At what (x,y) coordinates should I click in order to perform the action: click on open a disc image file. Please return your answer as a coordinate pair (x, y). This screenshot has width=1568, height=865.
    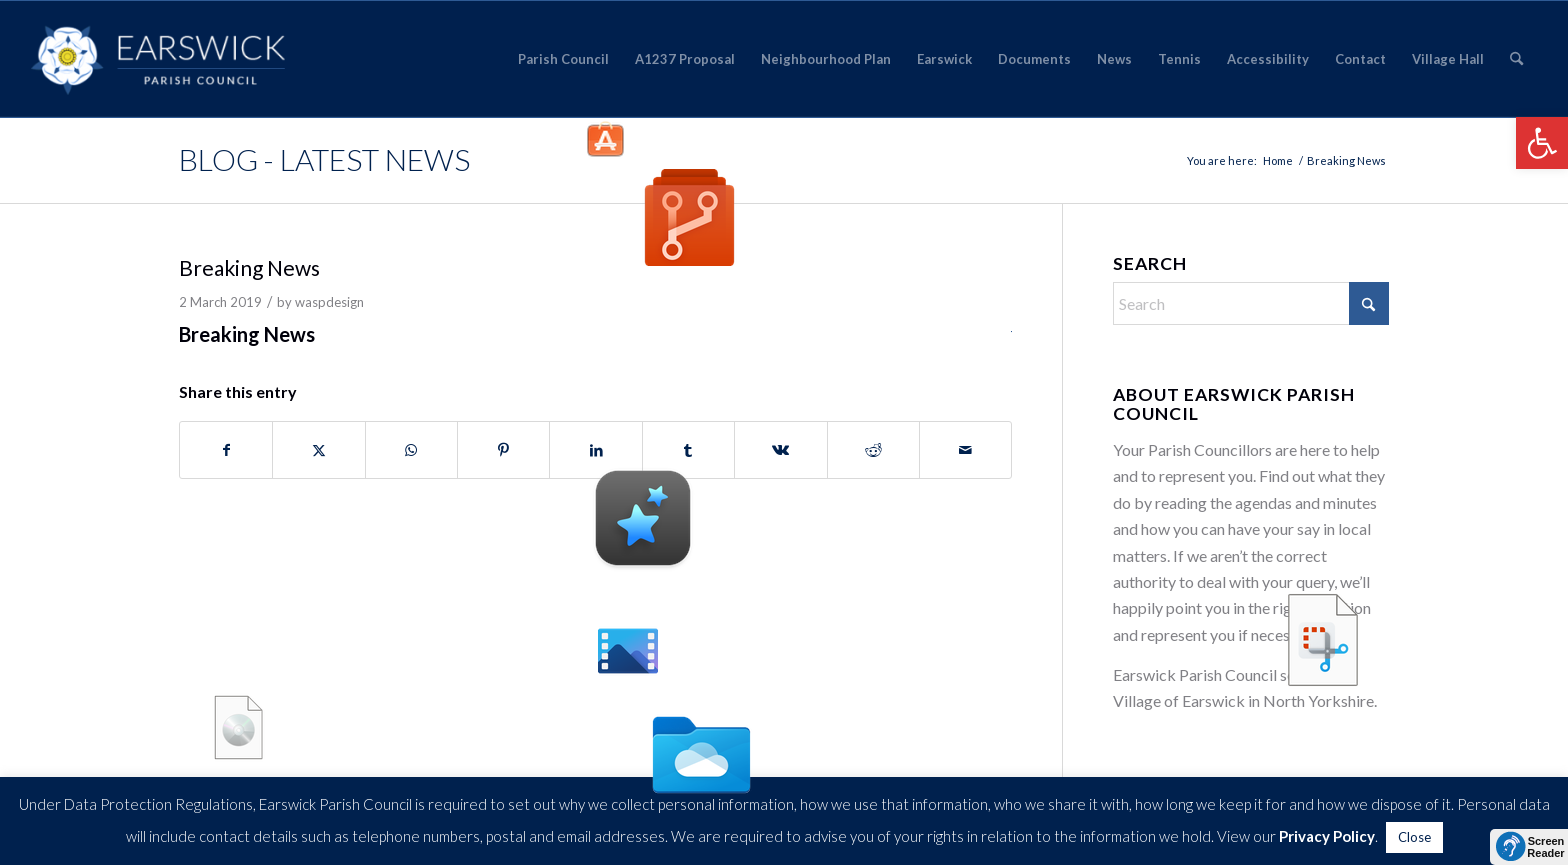
    Looking at the image, I should click on (238, 727).